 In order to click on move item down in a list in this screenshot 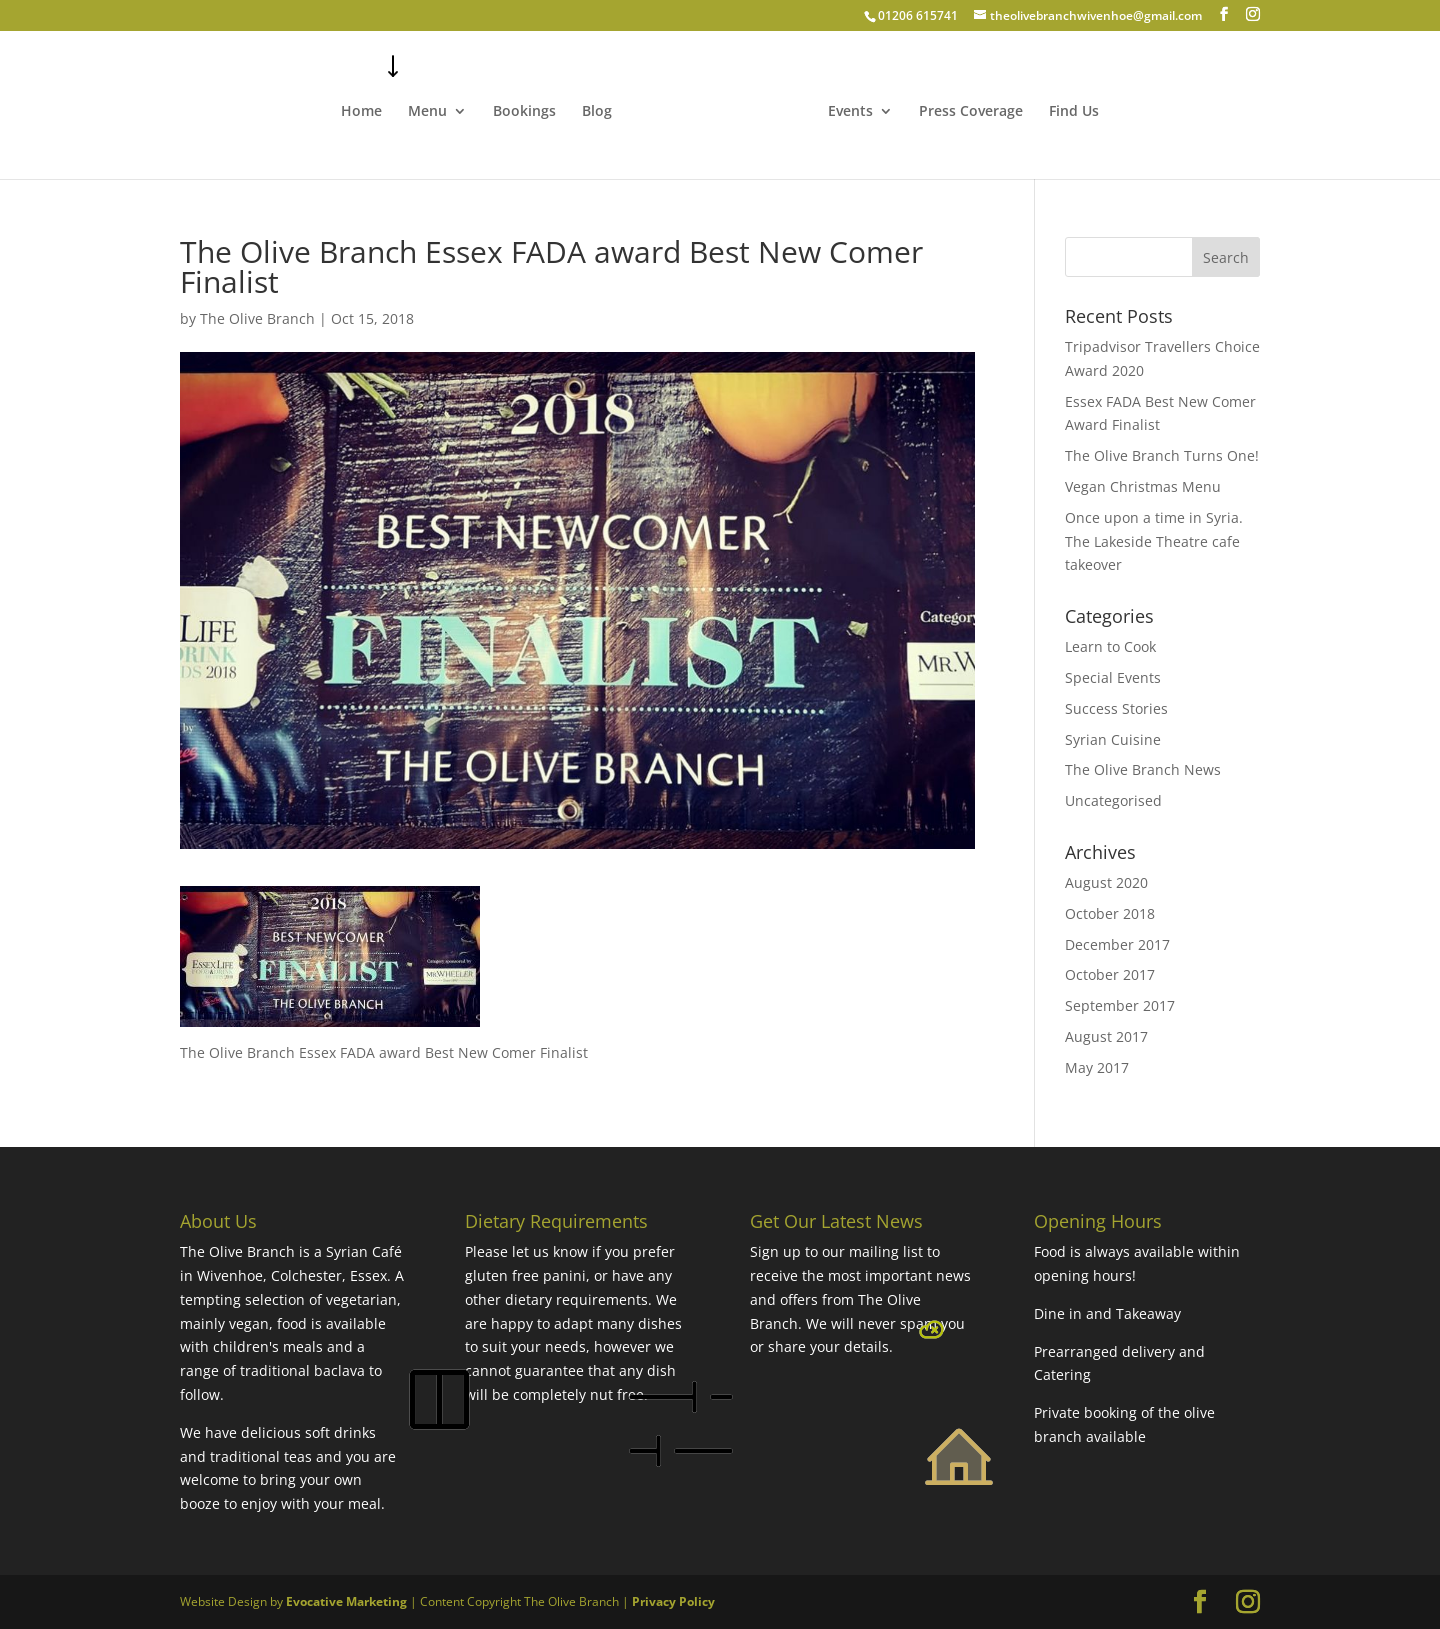, I will do `click(393, 66)`.